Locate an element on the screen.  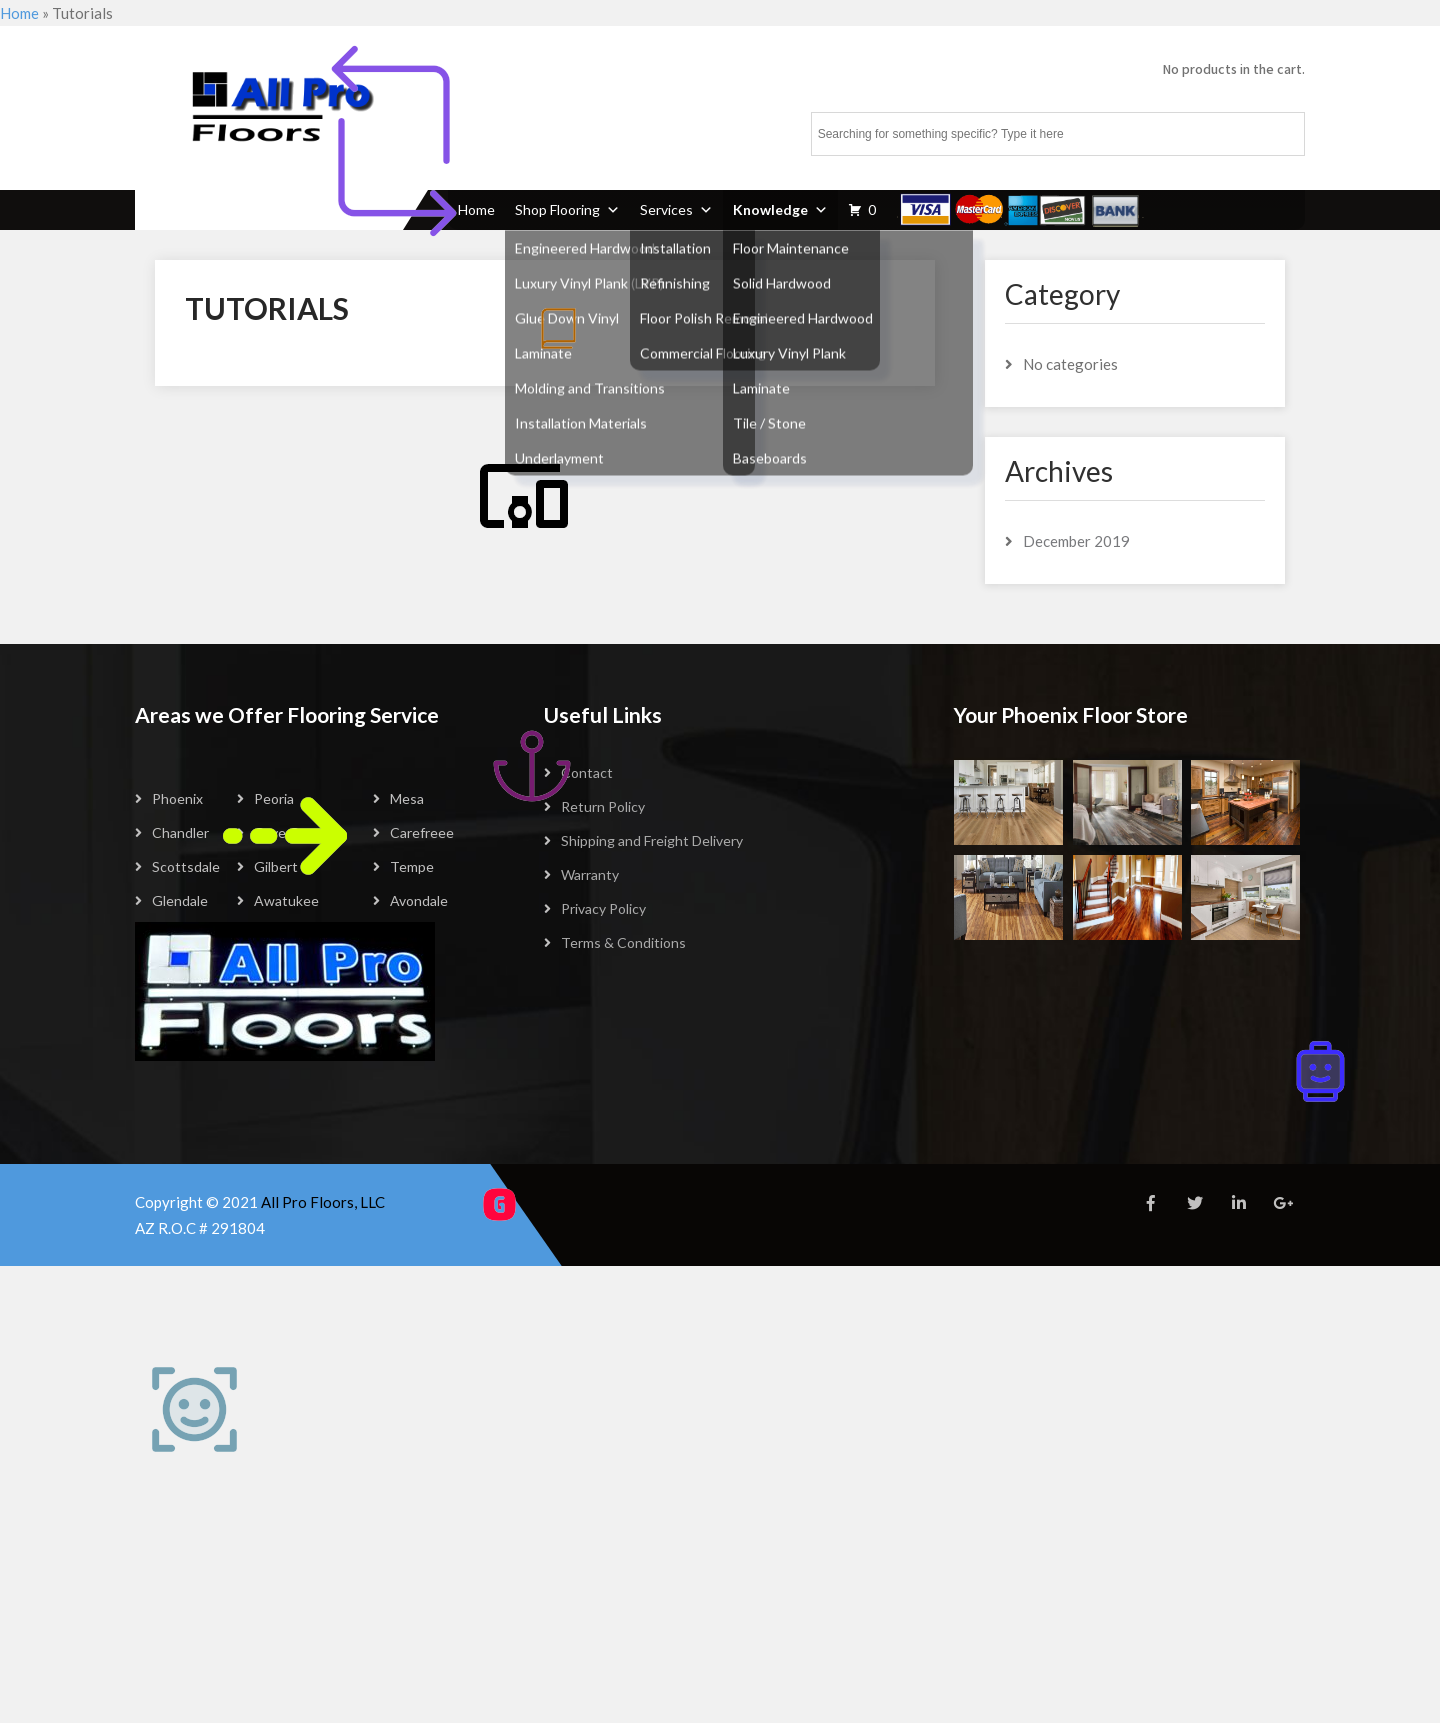
rotate device orientation is located at coordinates (394, 141).